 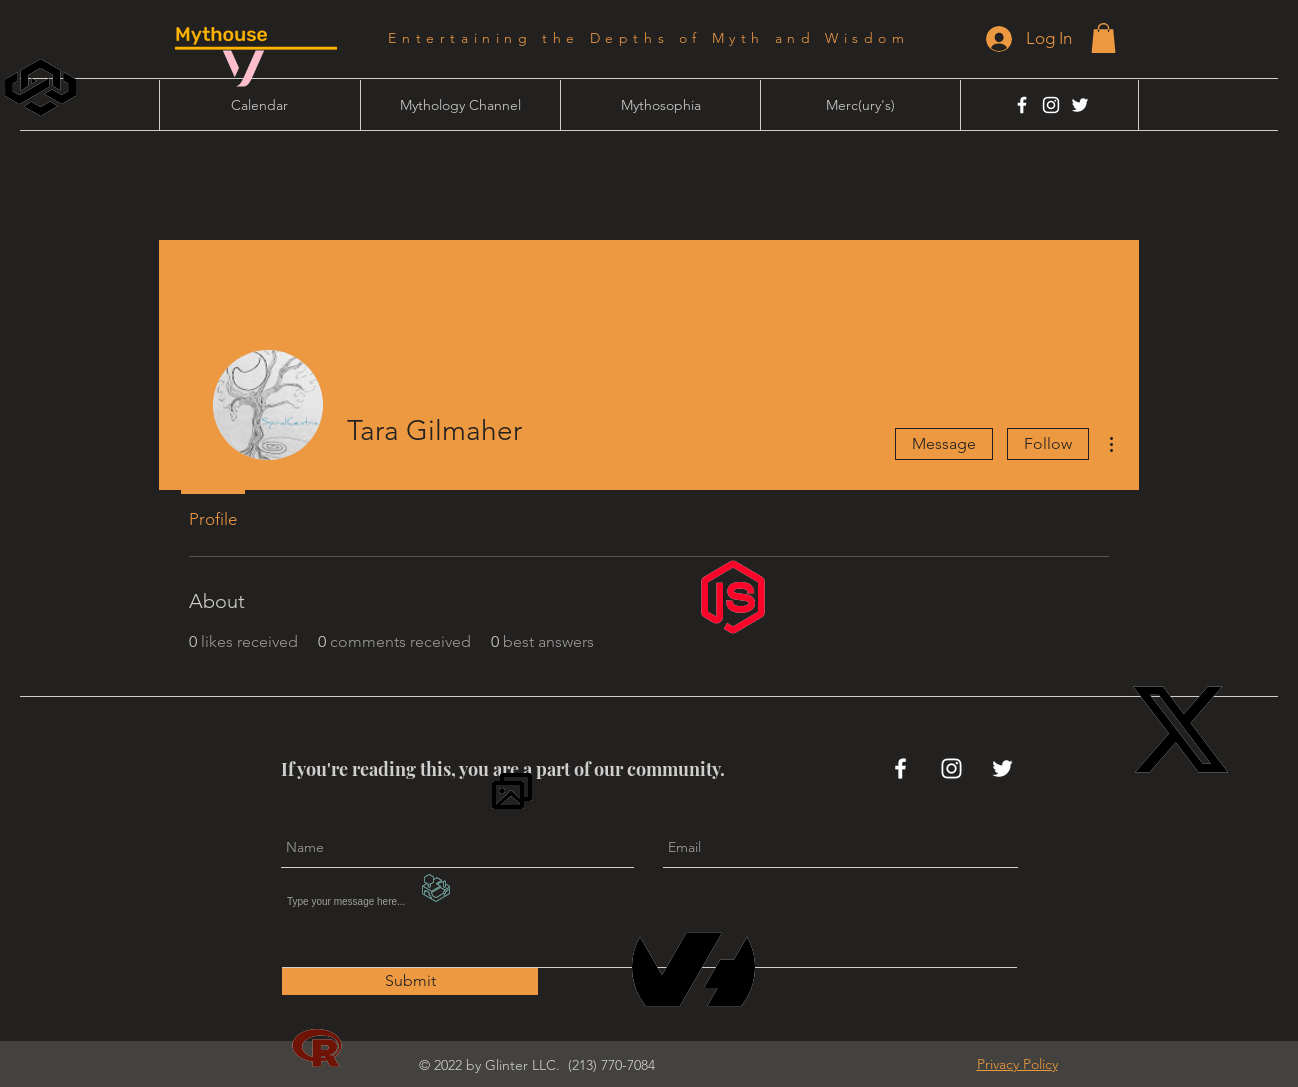 What do you see at coordinates (733, 597) in the screenshot?
I see `Node.js runtime environment logo` at bounding box center [733, 597].